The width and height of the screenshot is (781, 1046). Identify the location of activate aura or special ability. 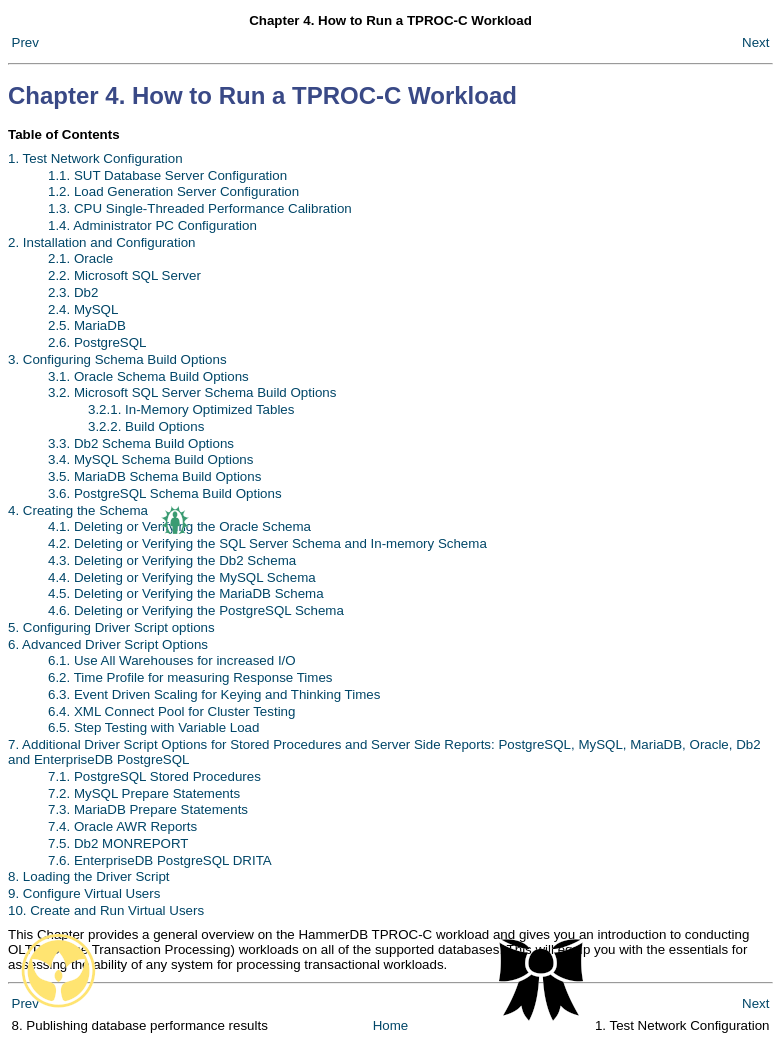
(175, 520).